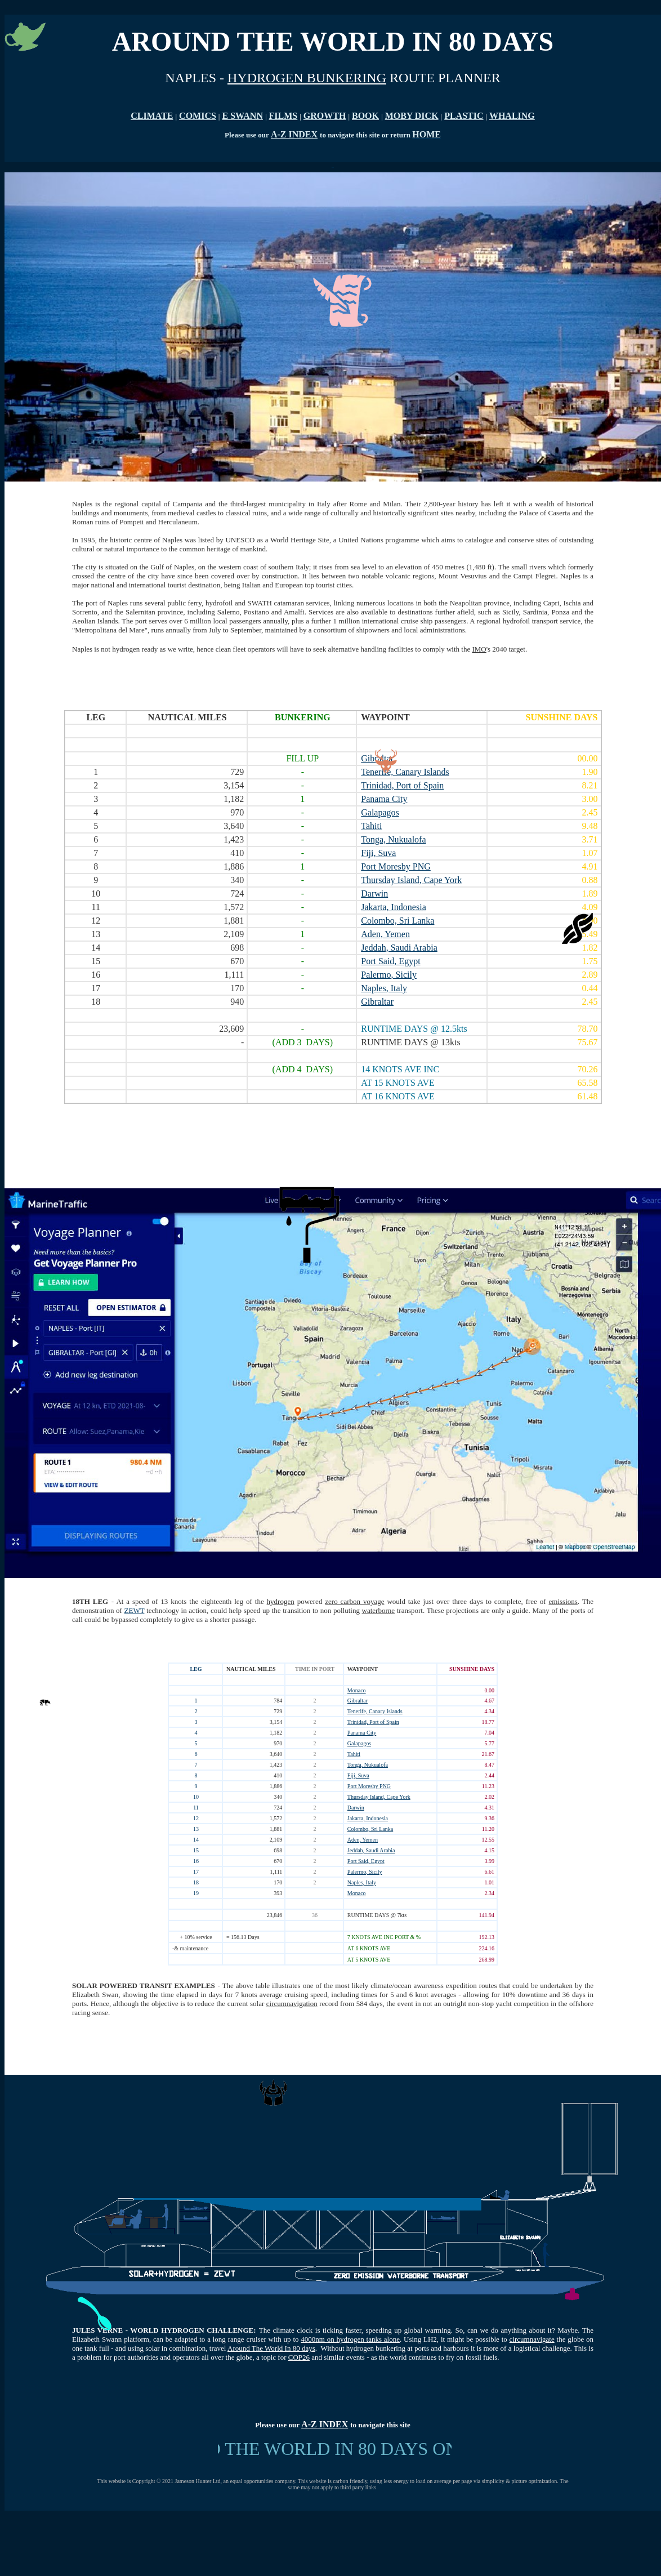  What do you see at coordinates (307, 1225) in the screenshot?
I see `customize theme or appearance settings` at bounding box center [307, 1225].